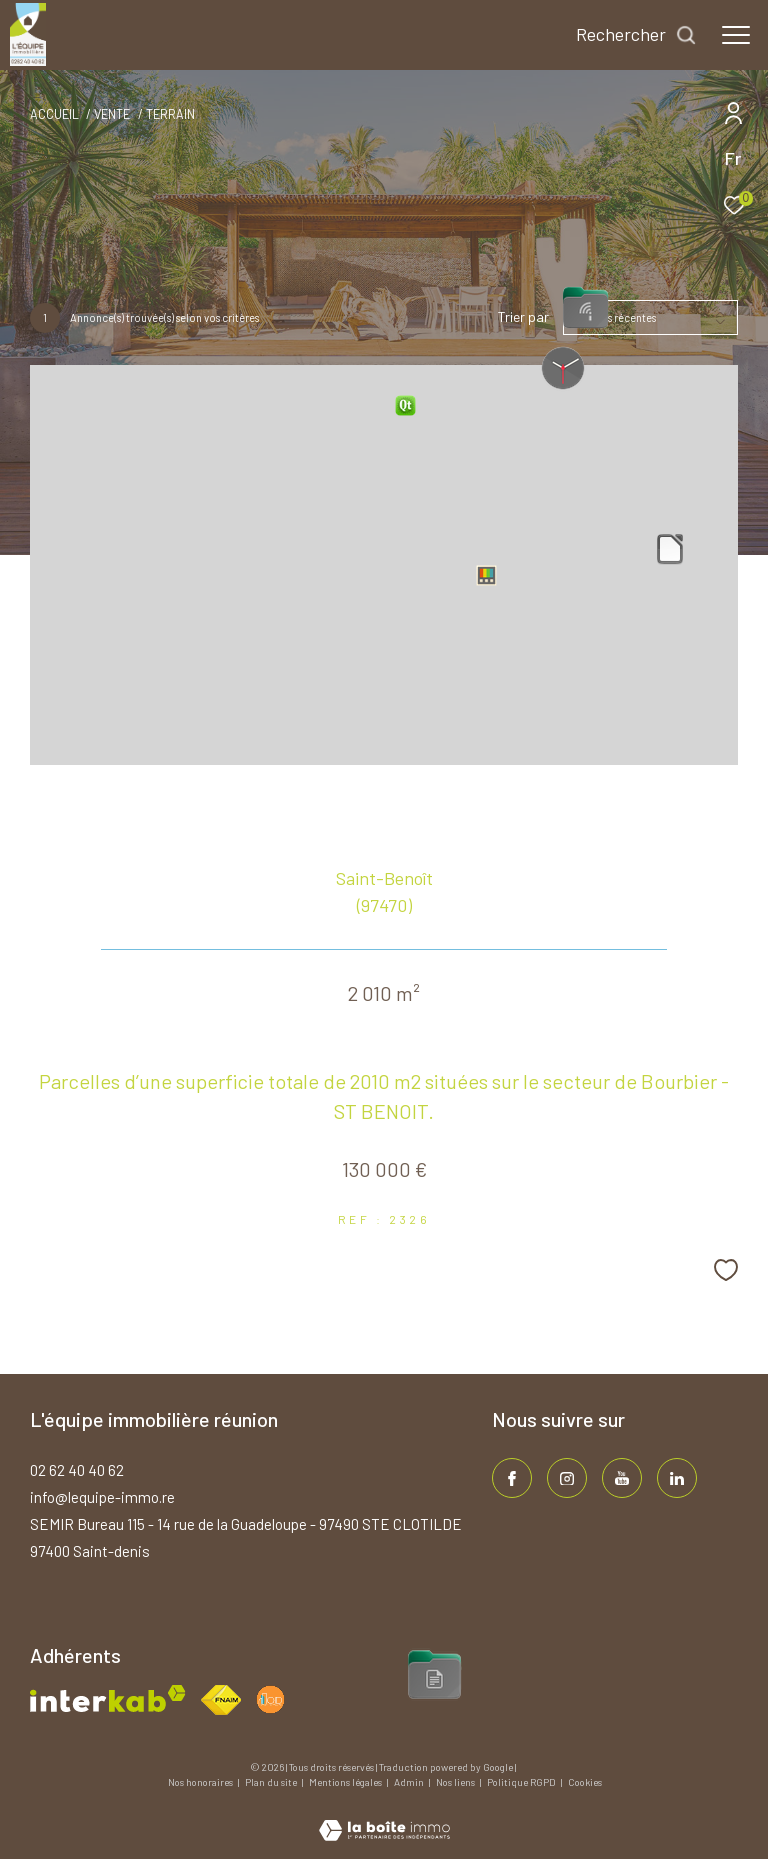  What do you see at coordinates (486, 575) in the screenshot?
I see `open microsoft powertoys application` at bounding box center [486, 575].